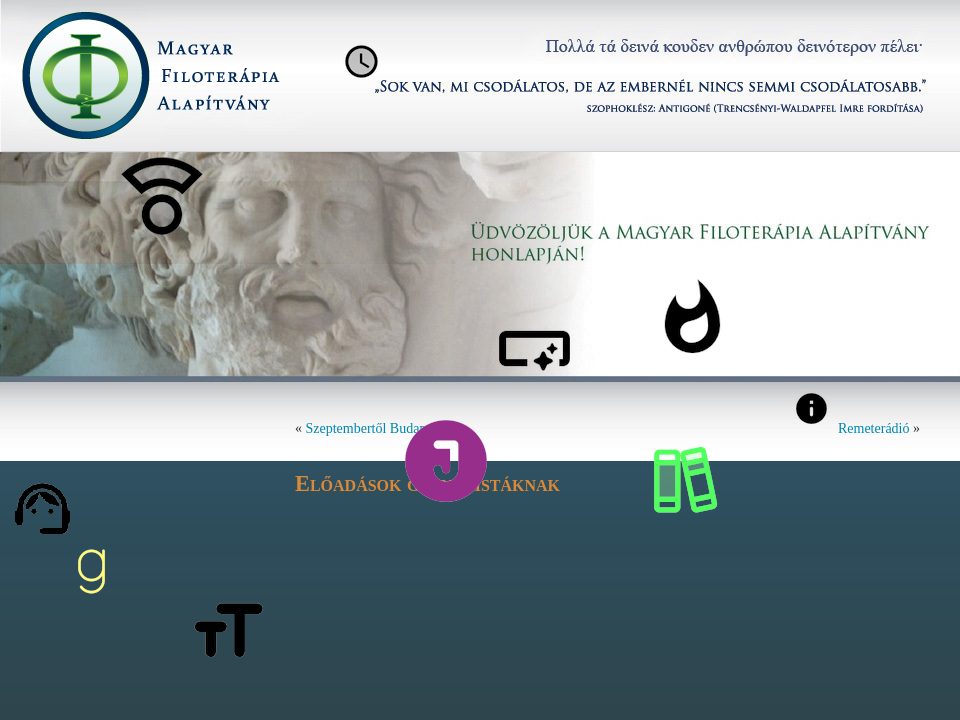 The height and width of the screenshot is (720, 960). I want to click on add a smart or AI-powered action button, so click(534, 348).